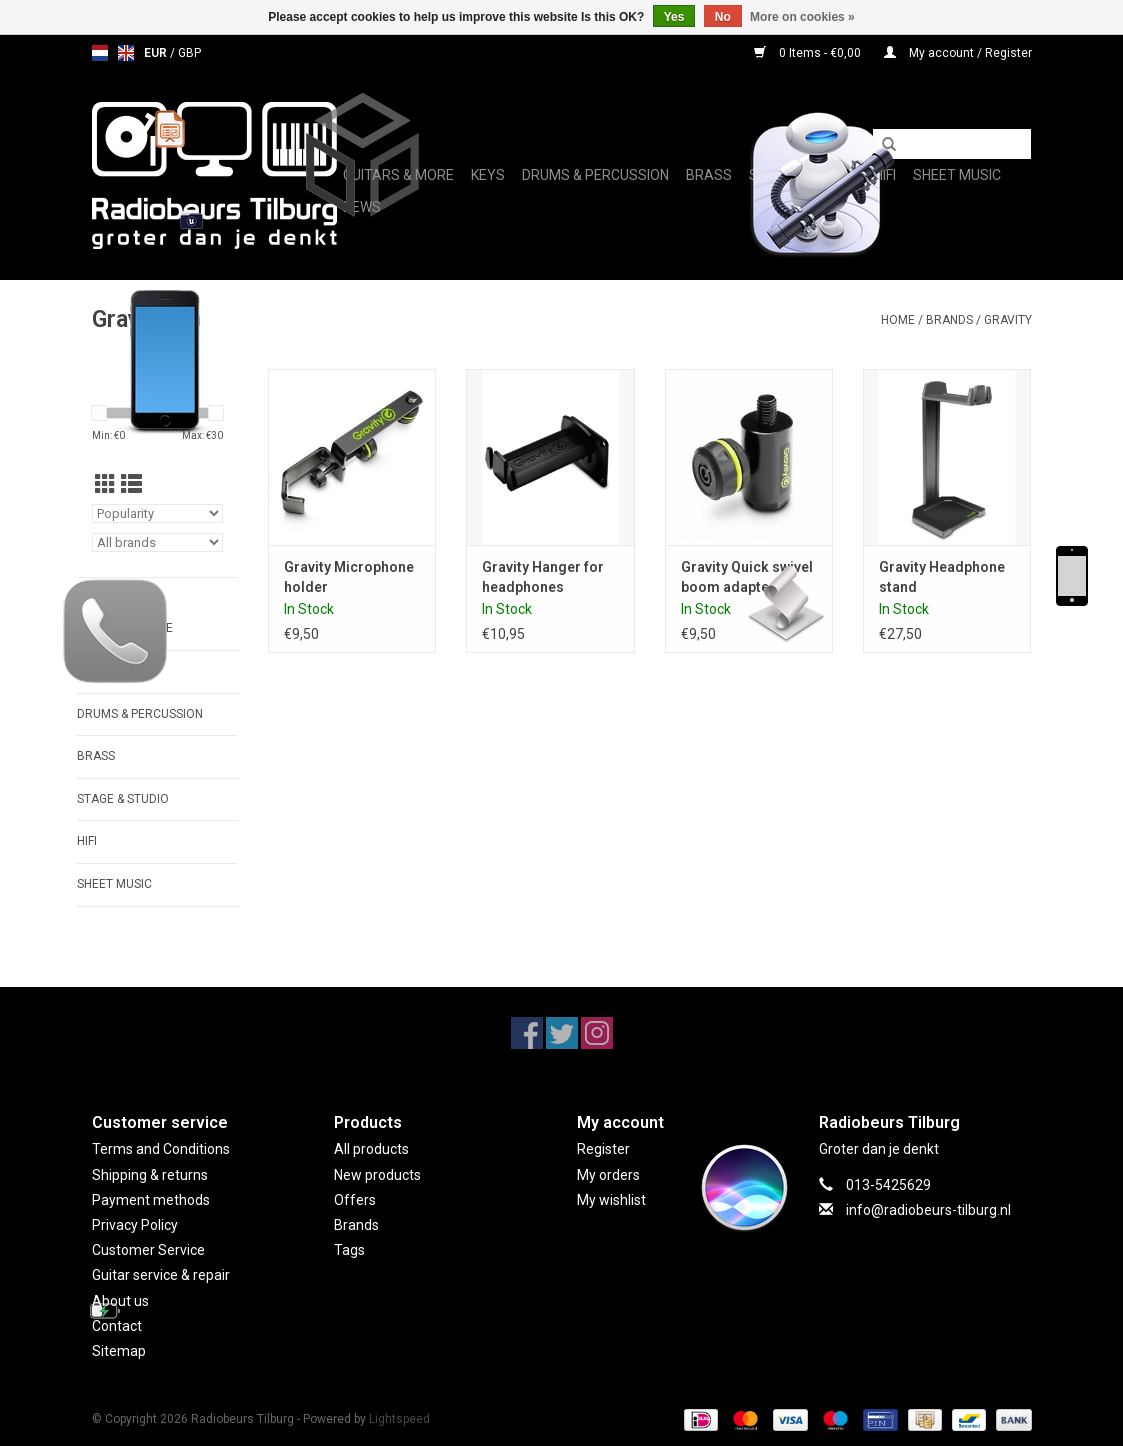  What do you see at coordinates (165, 362) in the screenshot?
I see `indicates a connected iPhone device` at bounding box center [165, 362].